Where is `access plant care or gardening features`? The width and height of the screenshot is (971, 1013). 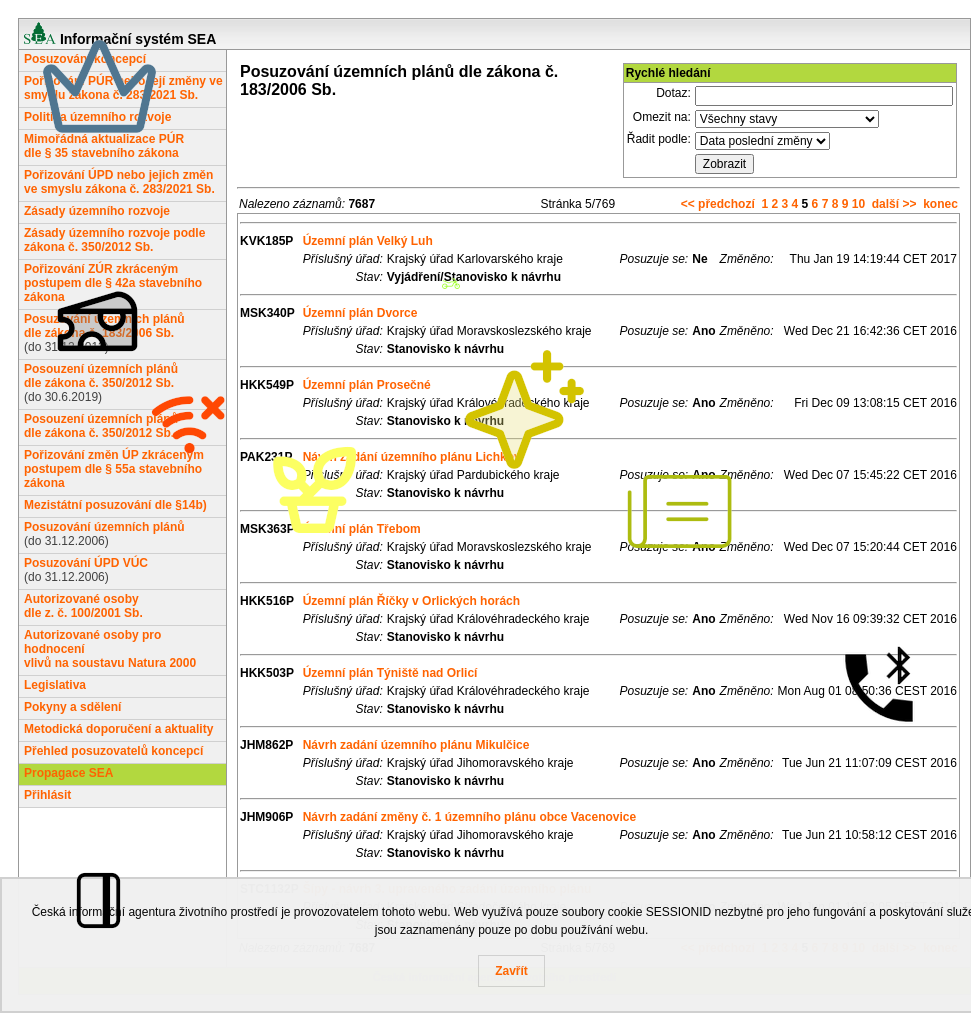
access plant care or gardening features is located at coordinates (313, 490).